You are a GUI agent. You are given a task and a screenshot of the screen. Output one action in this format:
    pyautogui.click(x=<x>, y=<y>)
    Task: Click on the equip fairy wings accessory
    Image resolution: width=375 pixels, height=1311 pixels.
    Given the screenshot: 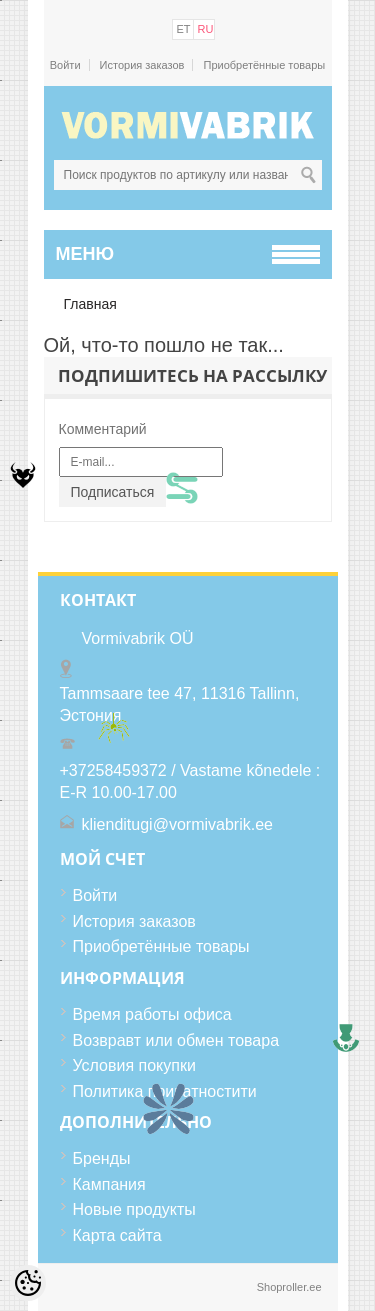 What is the action you would take?
    pyautogui.click(x=168, y=1108)
    